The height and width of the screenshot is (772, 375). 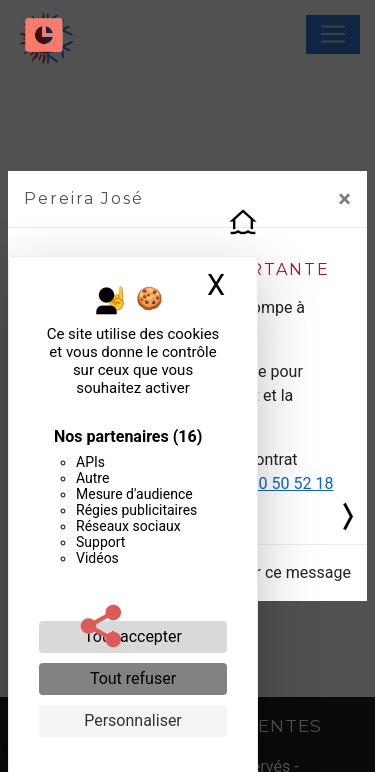 What do you see at coordinates (102, 626) in the screenshot?
I see `share content with others` at bounding box center [102, 626].